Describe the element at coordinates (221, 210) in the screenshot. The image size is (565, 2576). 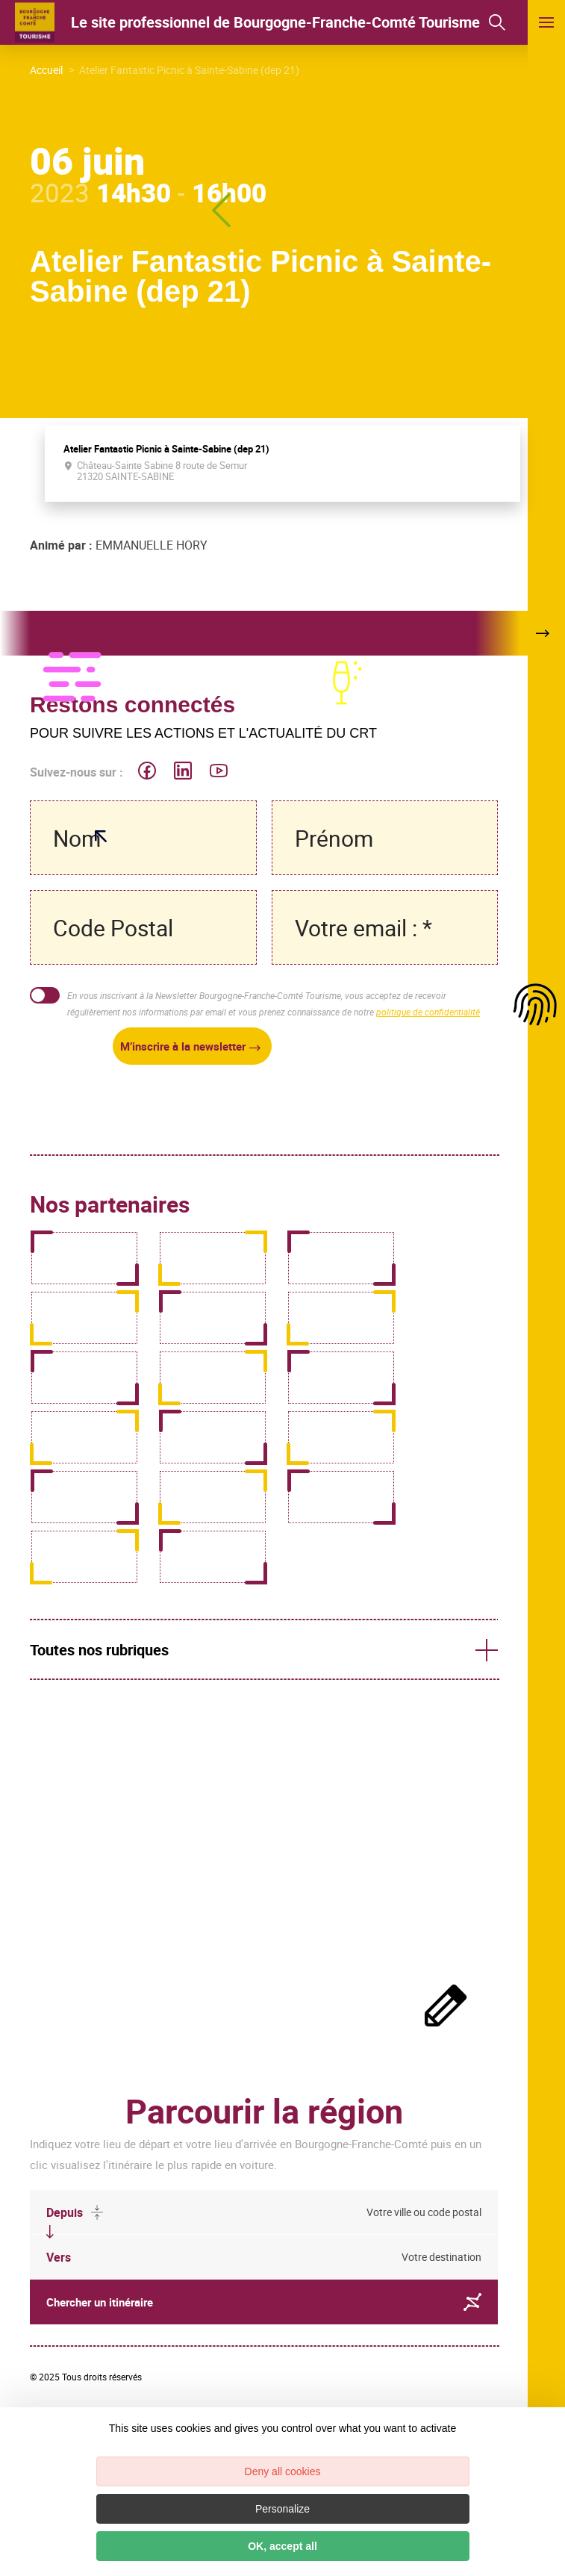
I see `go back to the previous screen` at that location.